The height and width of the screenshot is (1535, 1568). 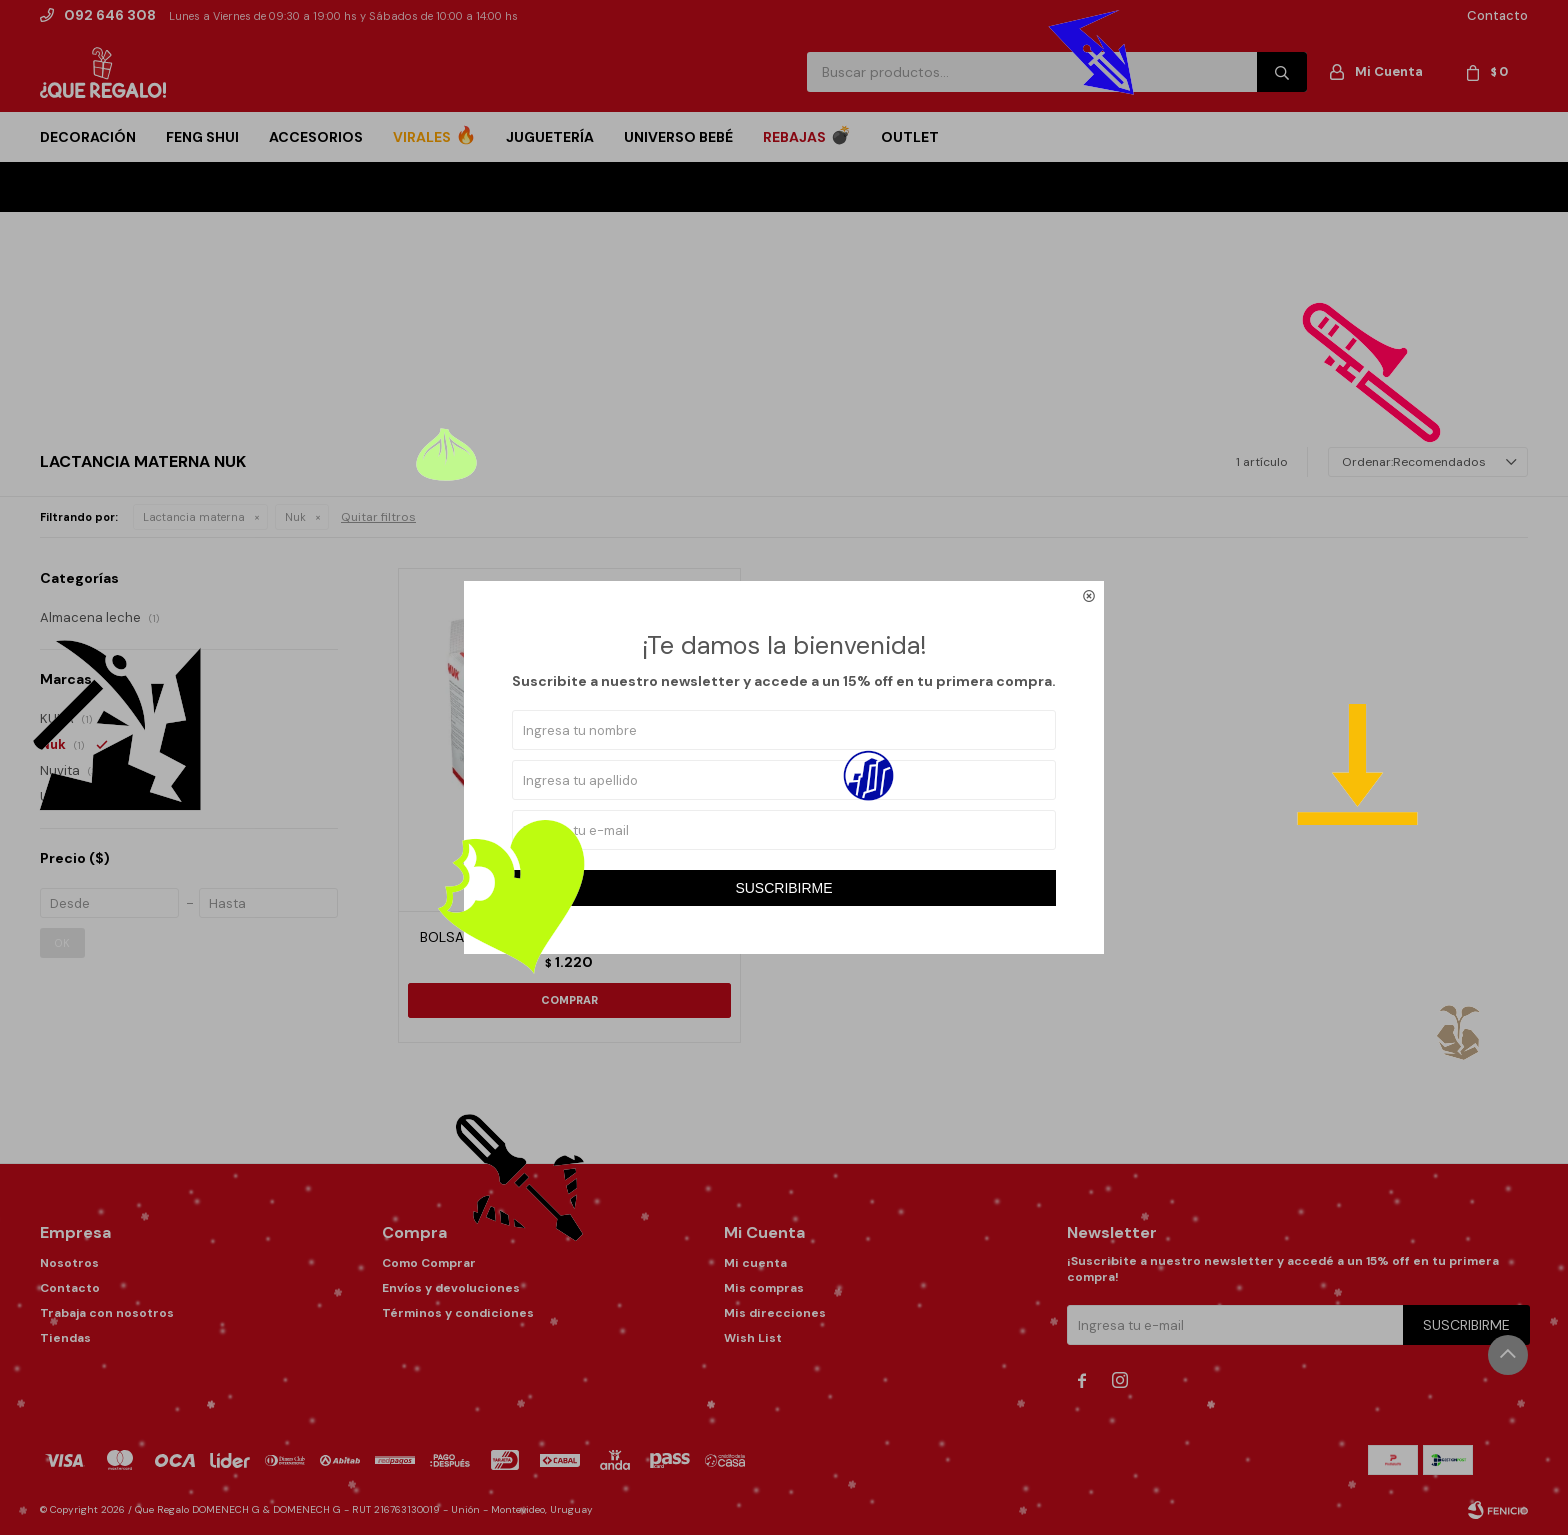 I want to click on select dumpling or bao item in a food game, so click(x=446, y=454).